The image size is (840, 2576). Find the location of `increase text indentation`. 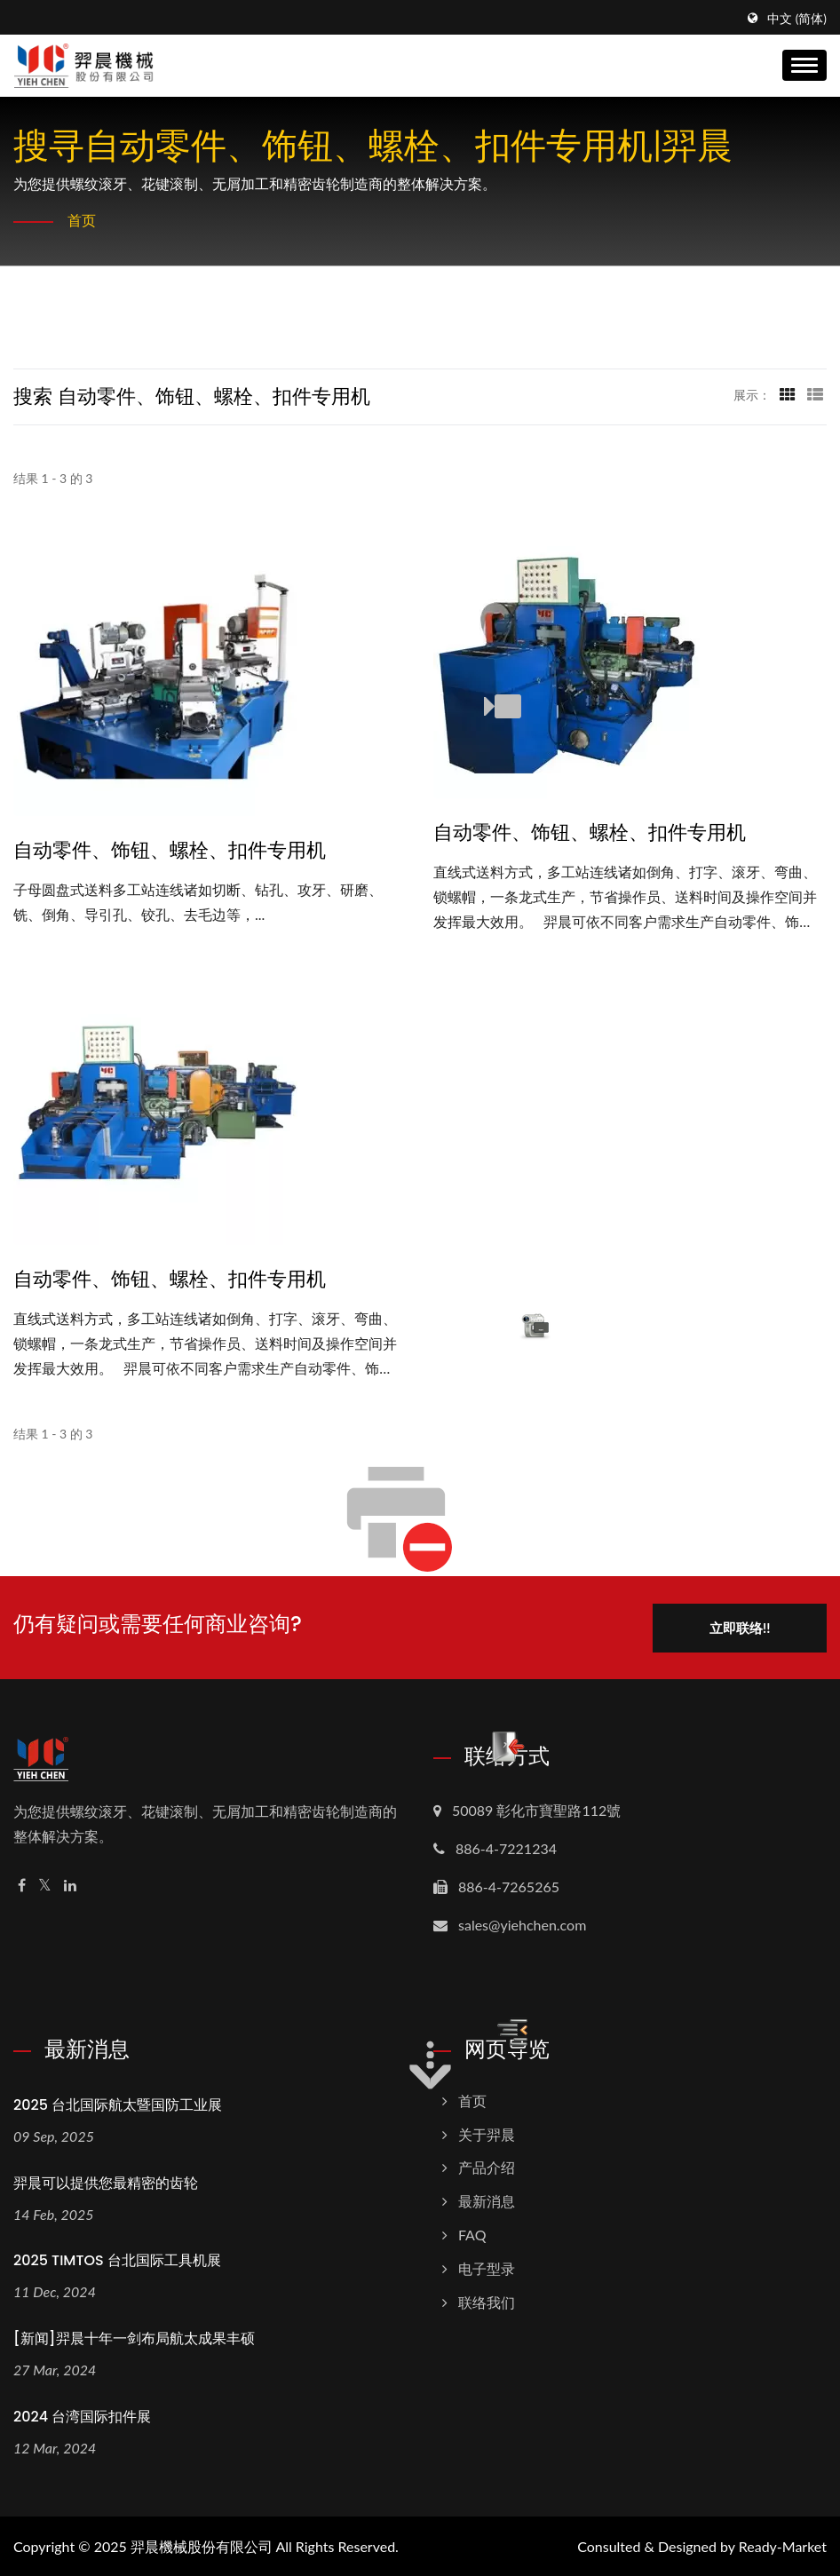

increase text indentation is located at coordinates (512, 2033).